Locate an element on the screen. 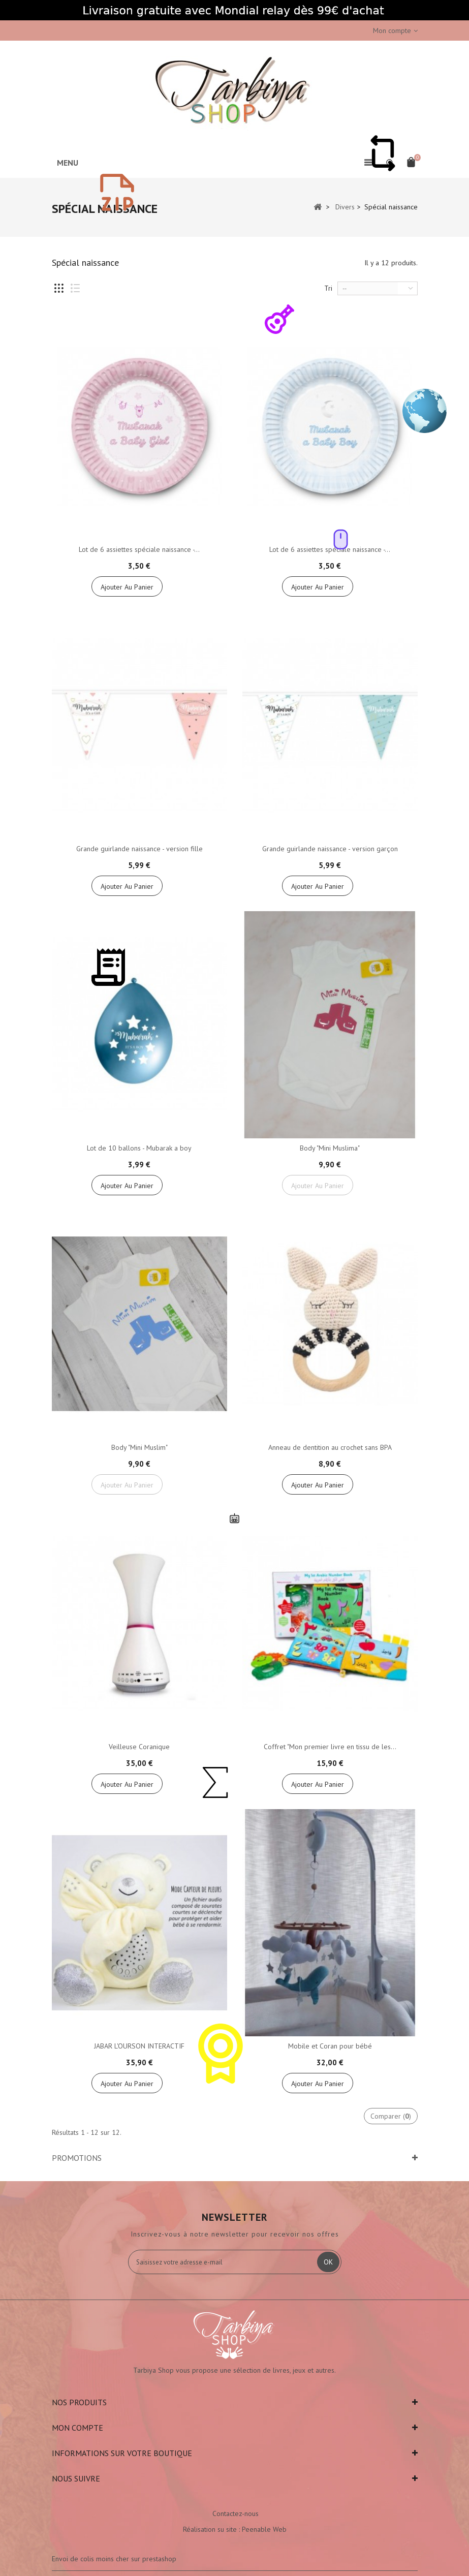  adjust mouse or cursor settings is located at coordinates (340, 539).